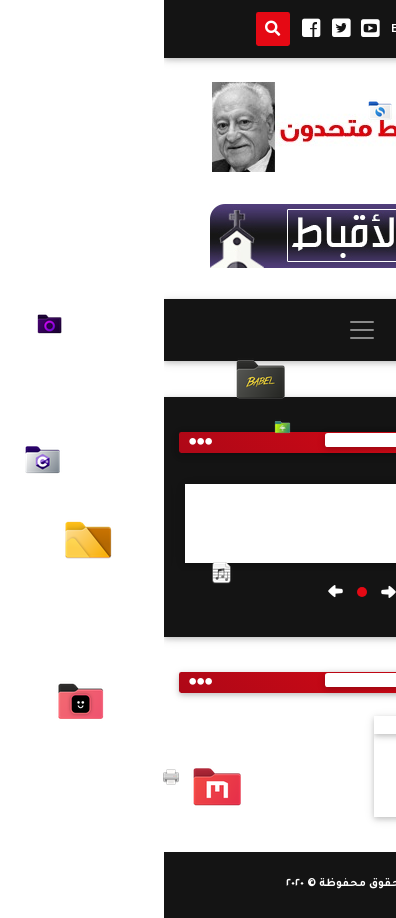  Describe the element at coordinates (49, 324) in the screenshot. I see `open GOG Galaxy game library folder` at that location.